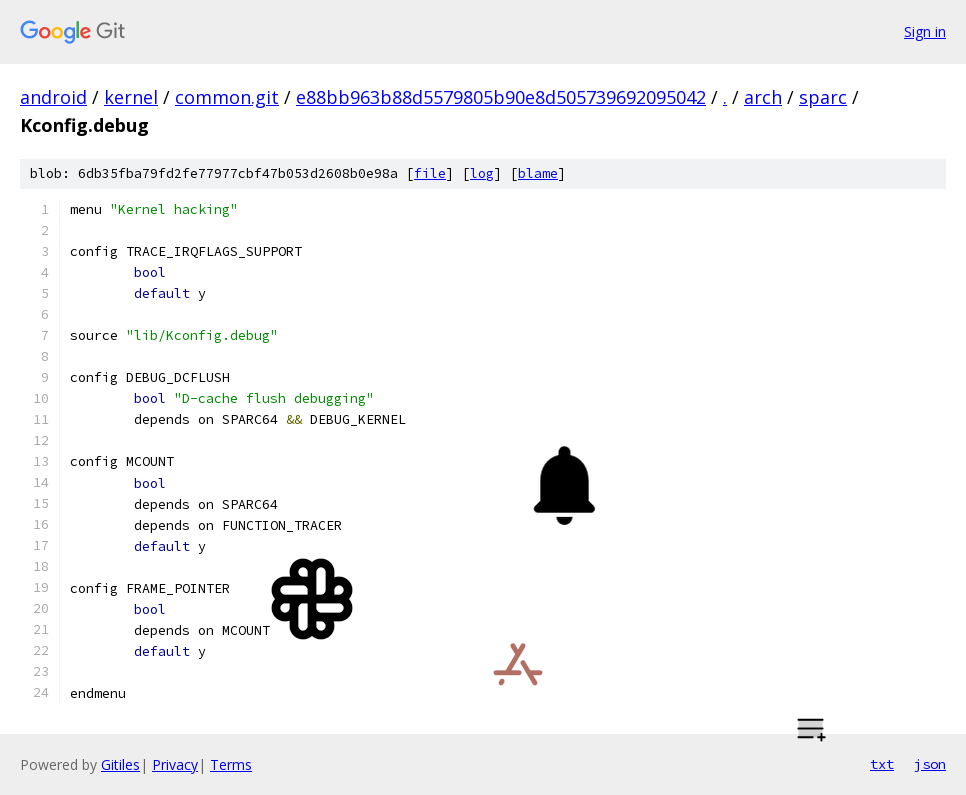 This screenshot has width=966, height=795. What do you see at coordinates (312, 599) in the screenshot?
I see `open Slack messaging app` at bounding box center [312, 599].